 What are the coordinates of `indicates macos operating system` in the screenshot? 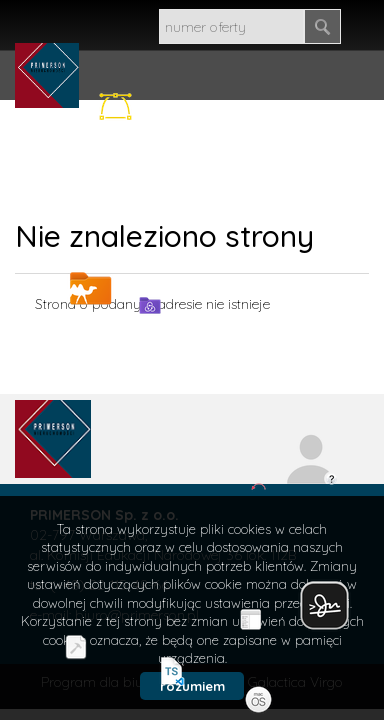 It's located at (258, 699).